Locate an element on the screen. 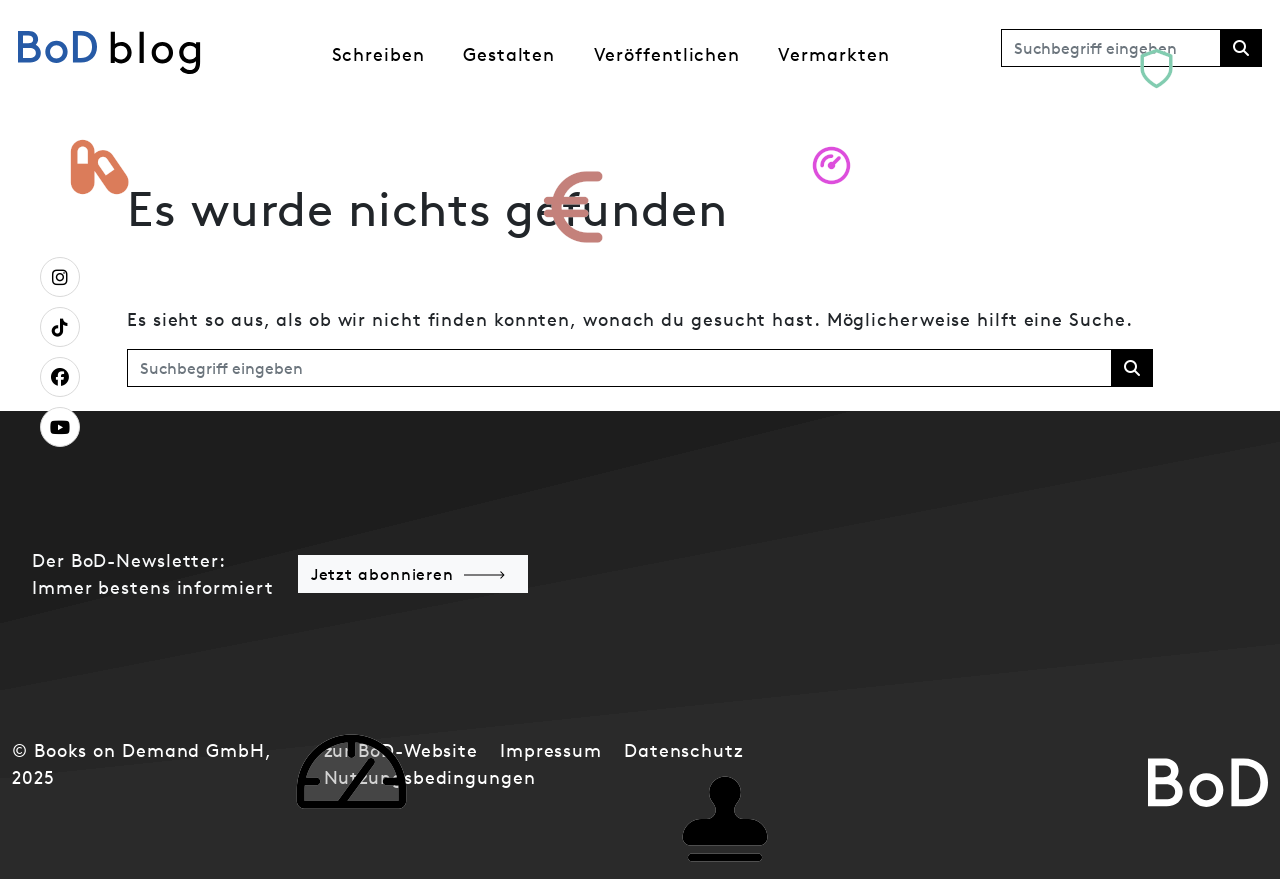 Image resolution: width=1280 pixels, height=879 pixels. apply a stamp or seal to a document is located at coordinates (725, 819).